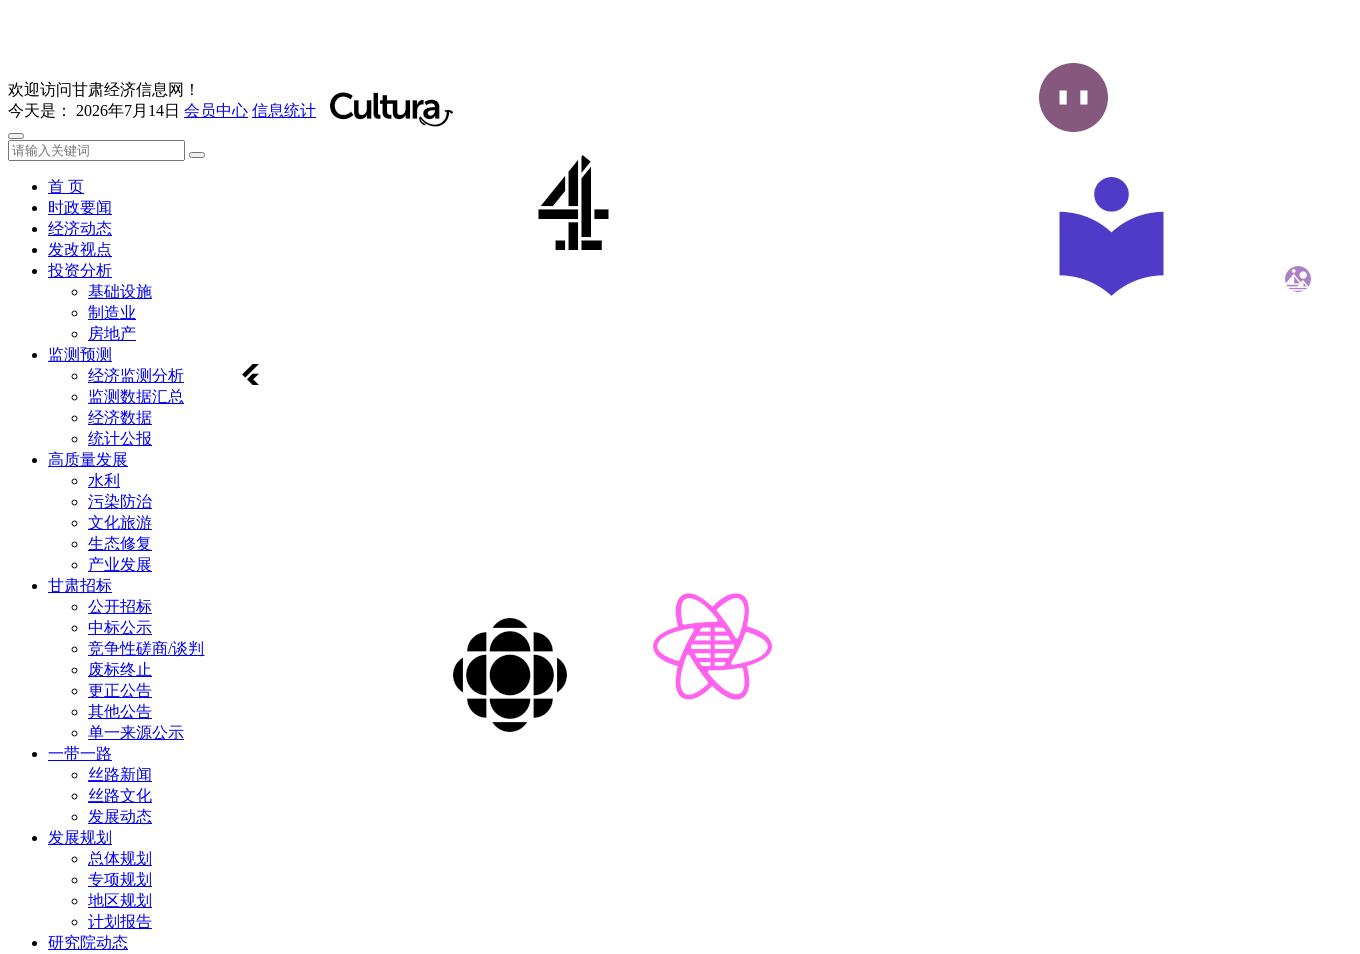 The height and width of the screenshot is (954, 1360). I want to click on electron-builder logo, so click(1111, 236).